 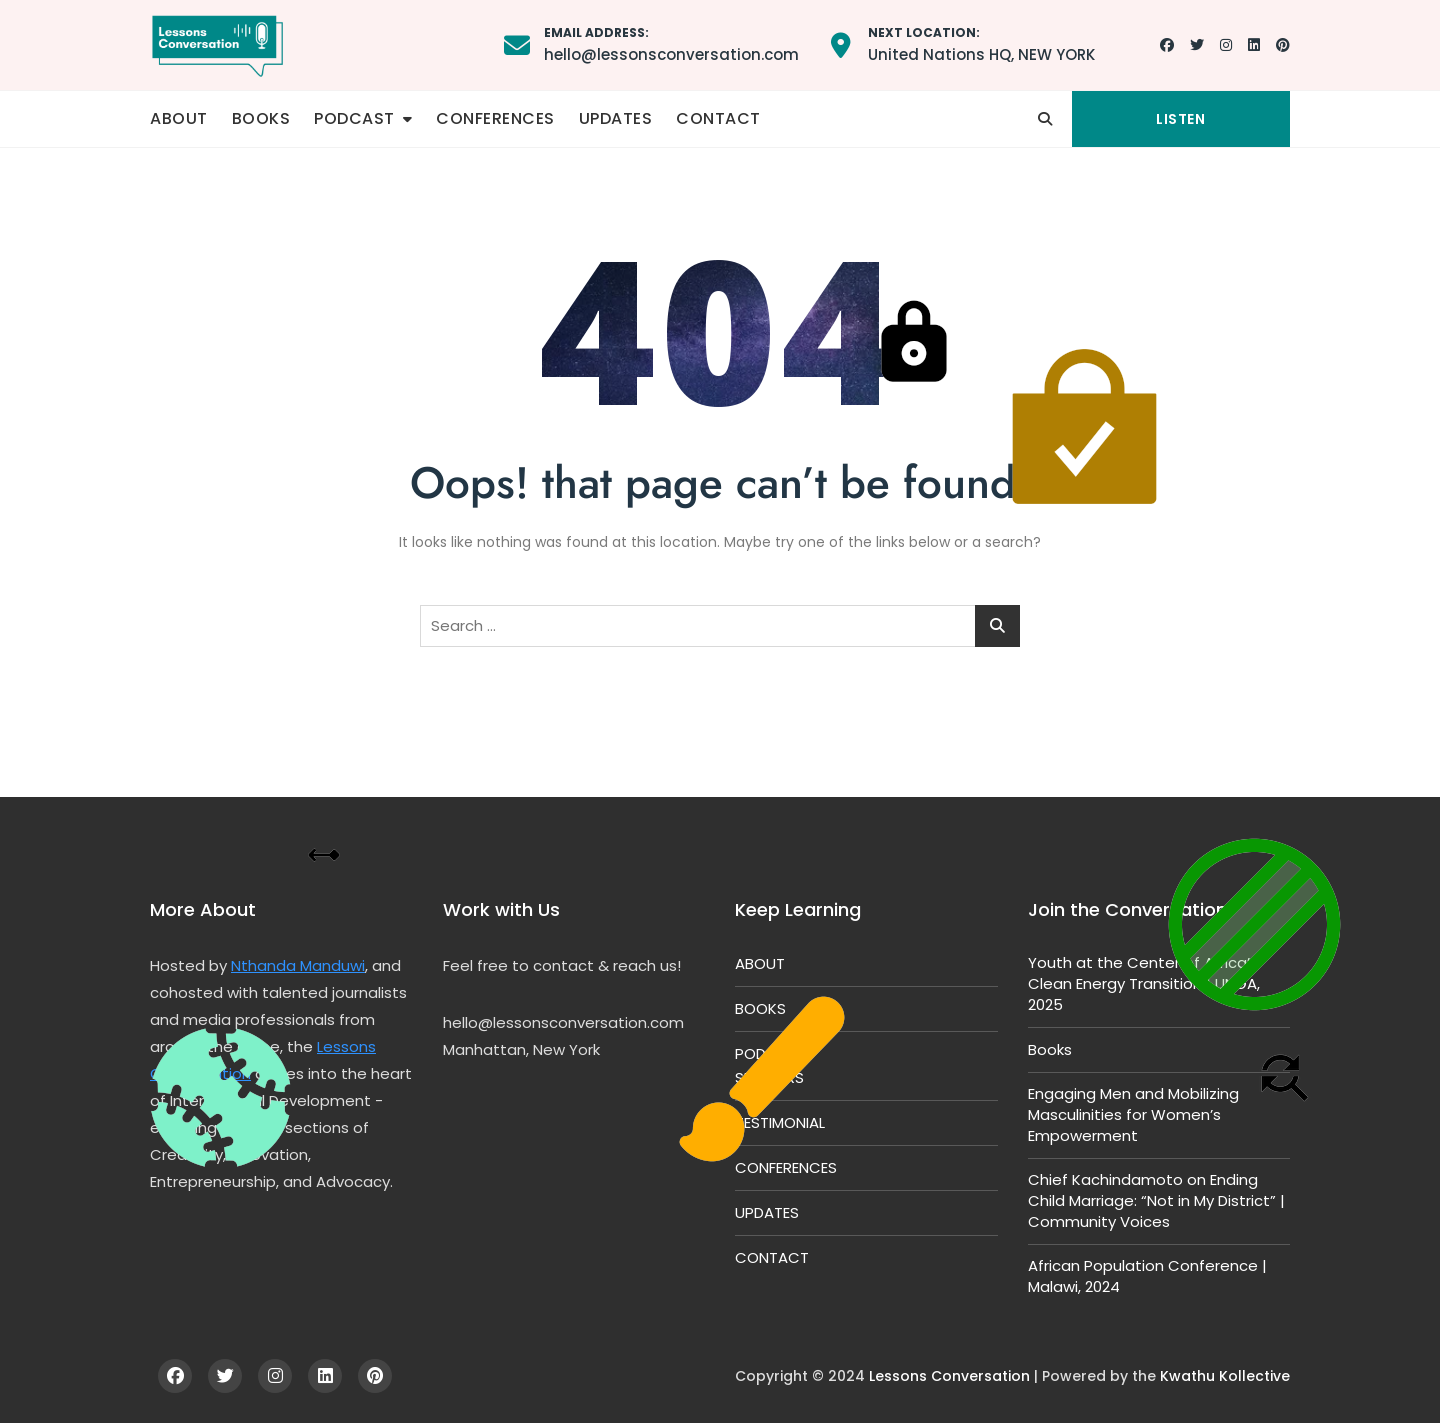 I want to click on go back or return to previous step, so click(x=324, y=855).